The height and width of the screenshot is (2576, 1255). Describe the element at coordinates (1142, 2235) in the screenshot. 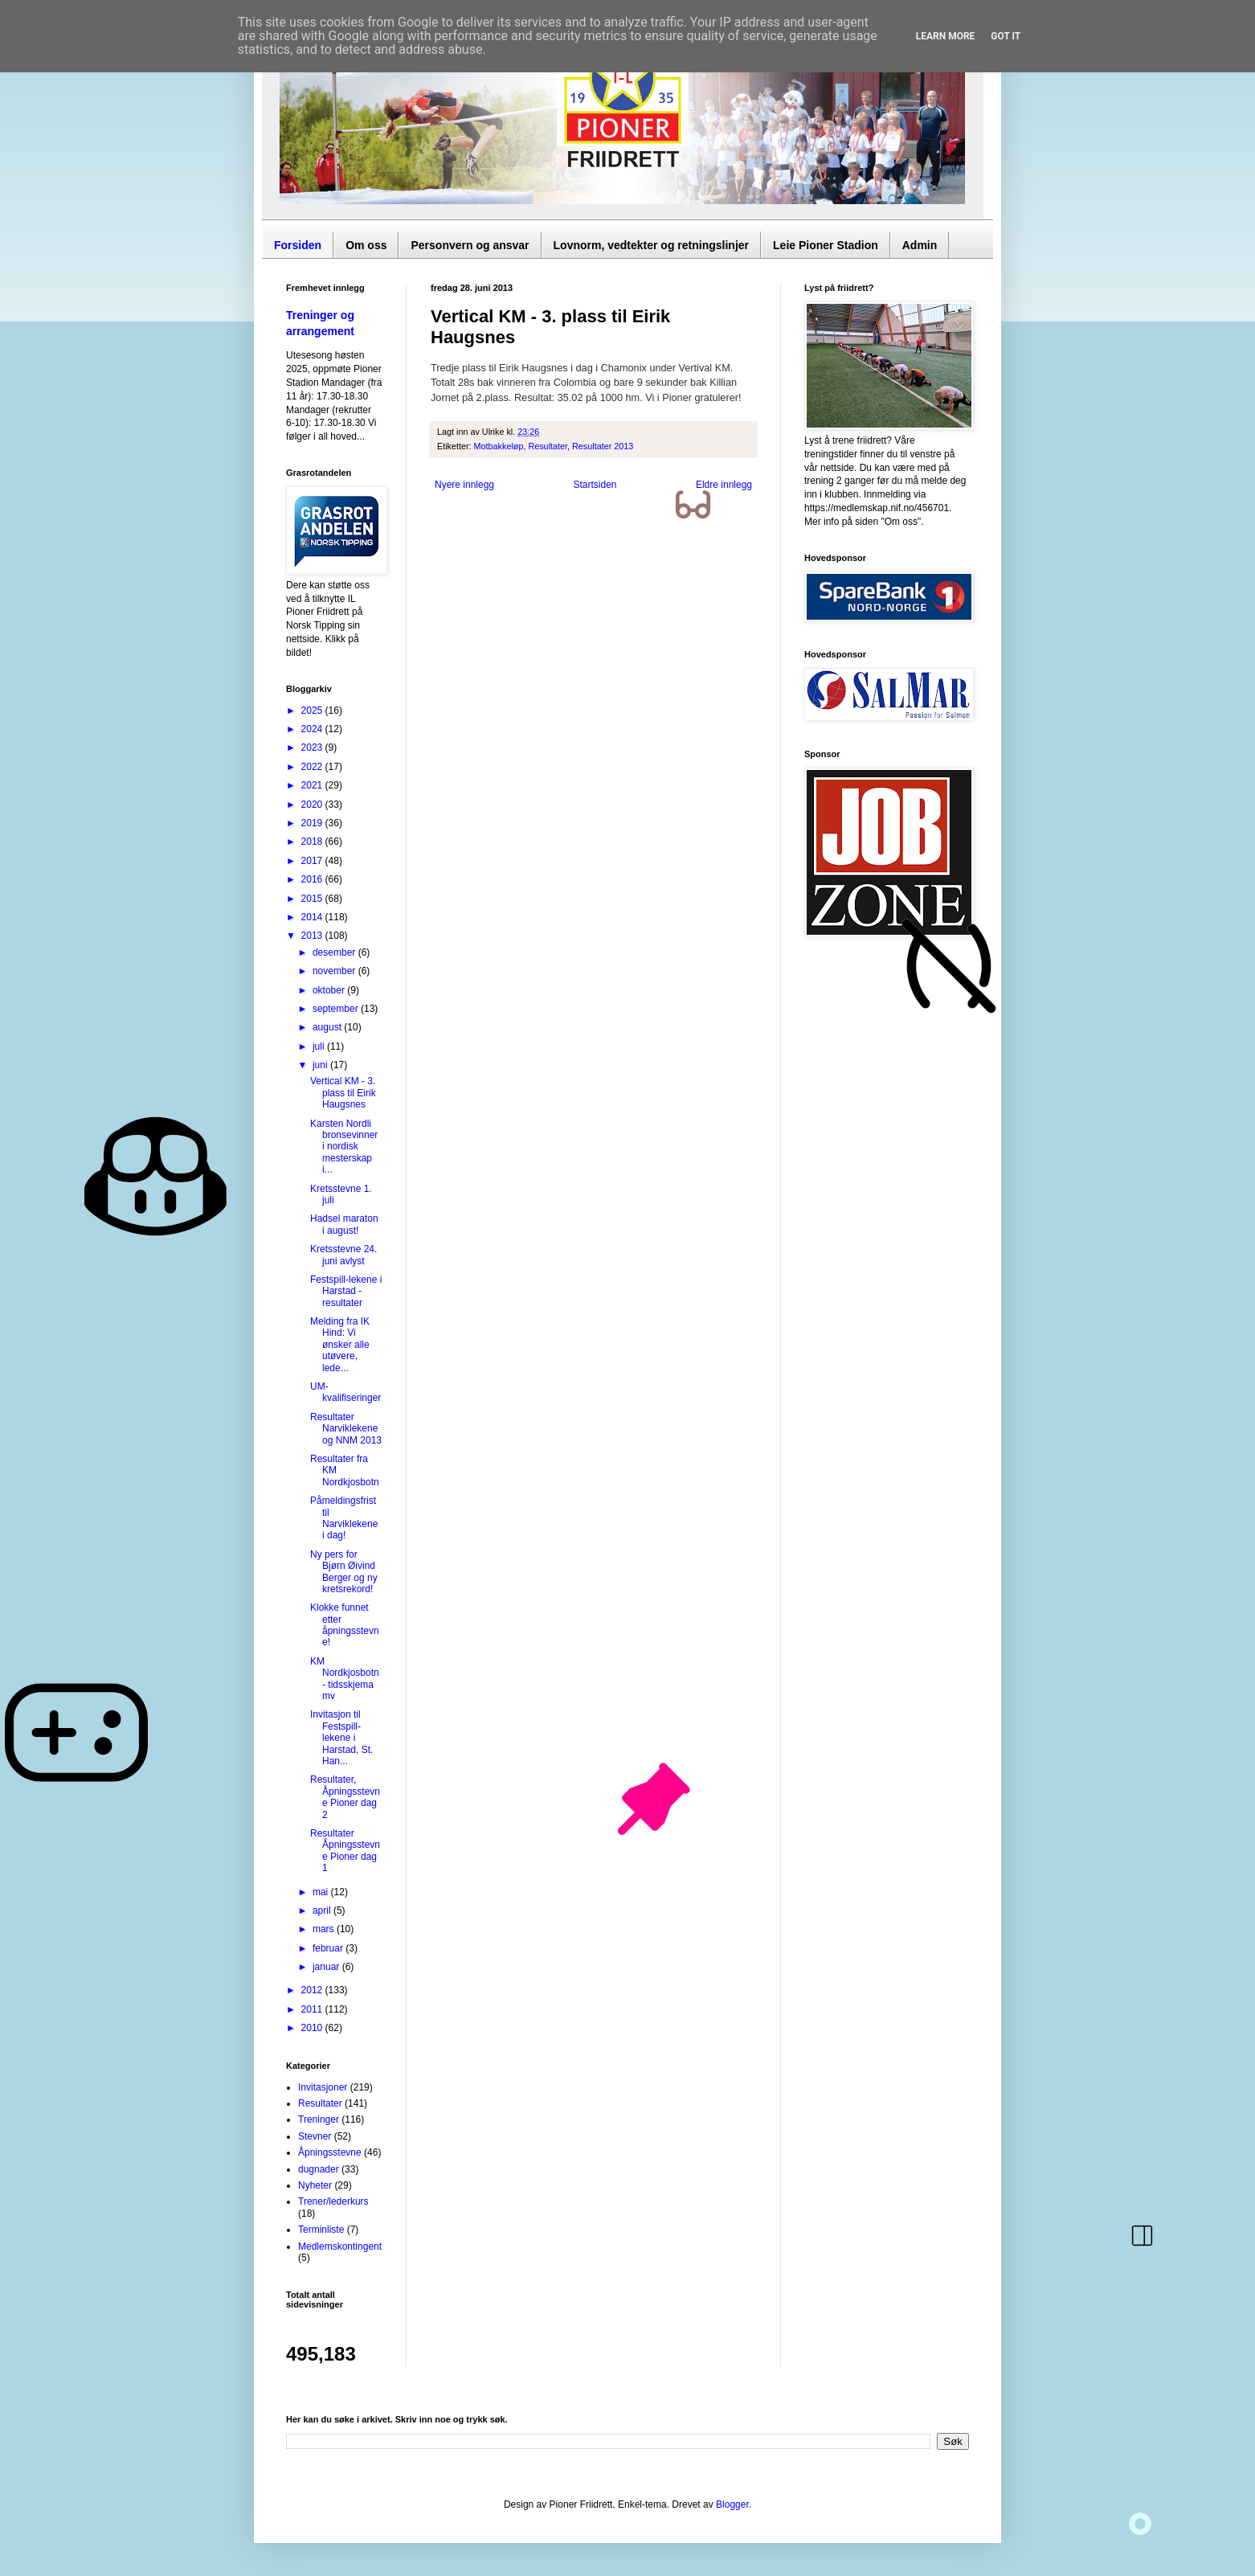

I see `hide the right sidebar panel` at that location.